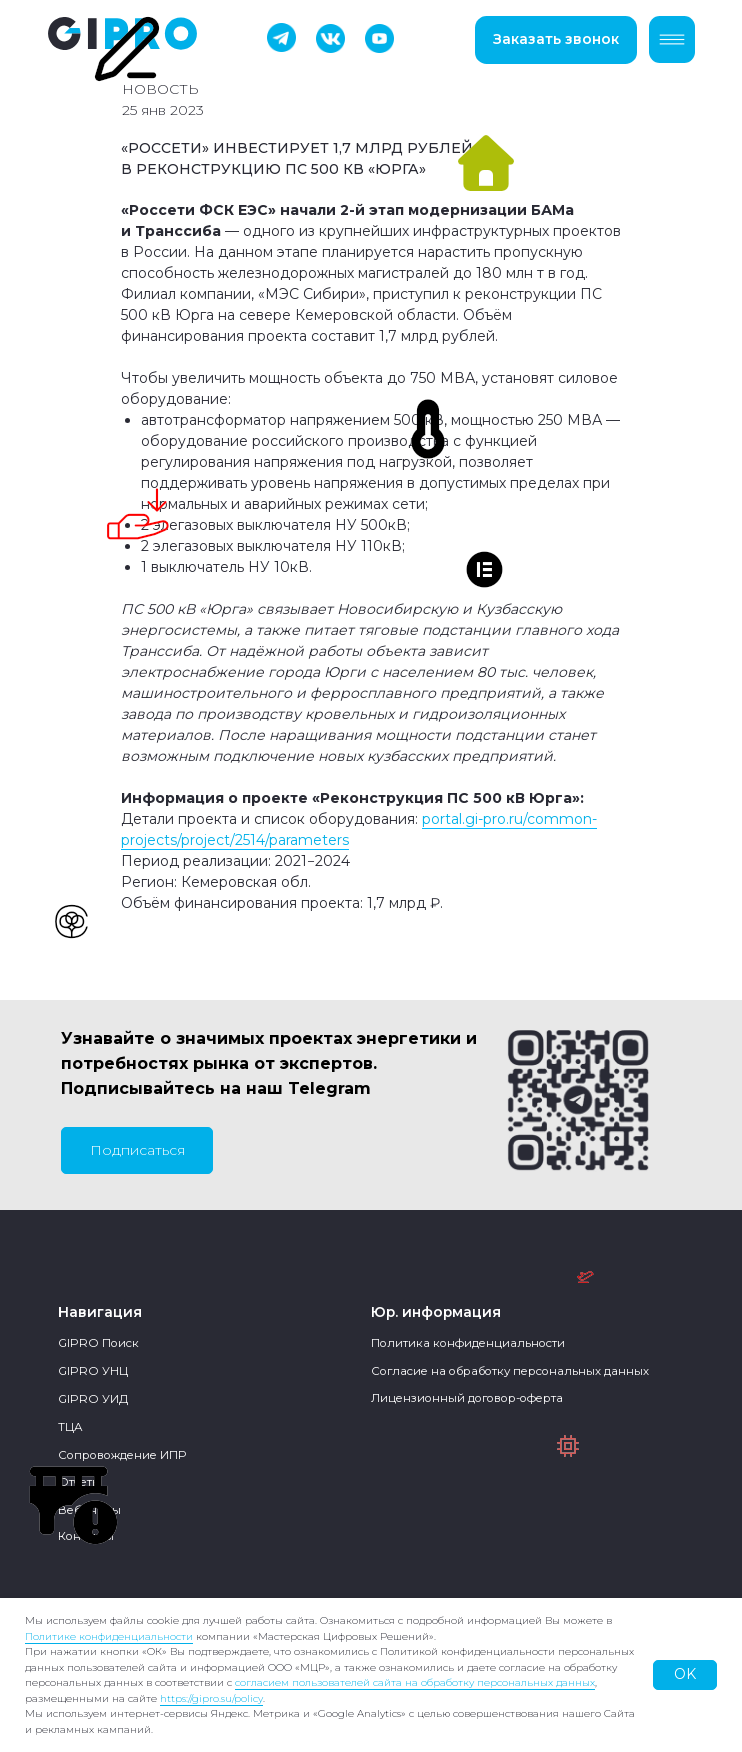 This screenshot has width=742, height=1752. What do you see at coordinates (428, 429) in the screenshot?
I see `indicates high temperature reading` at bounding box center [428, 429].